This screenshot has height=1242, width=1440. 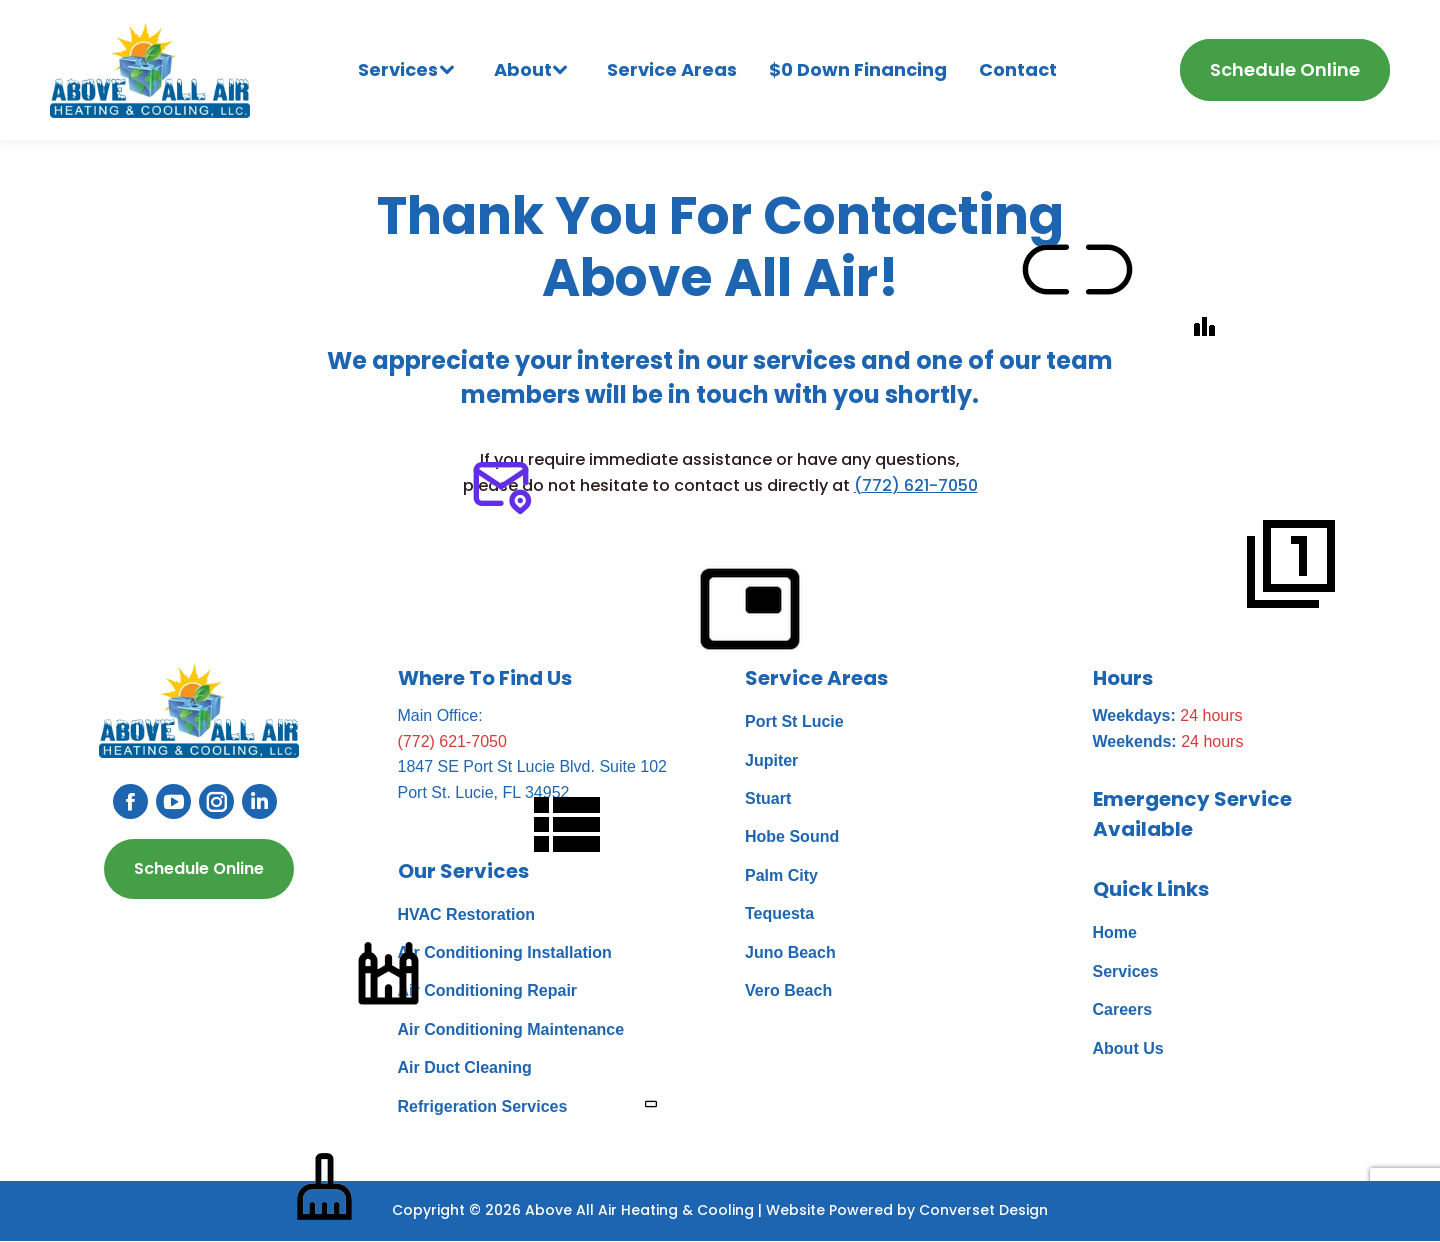 What do you see at coordinates (750, 609) in the screenshot?
I see `enable picture-in-picture mode` at bounding box center [750, 609].